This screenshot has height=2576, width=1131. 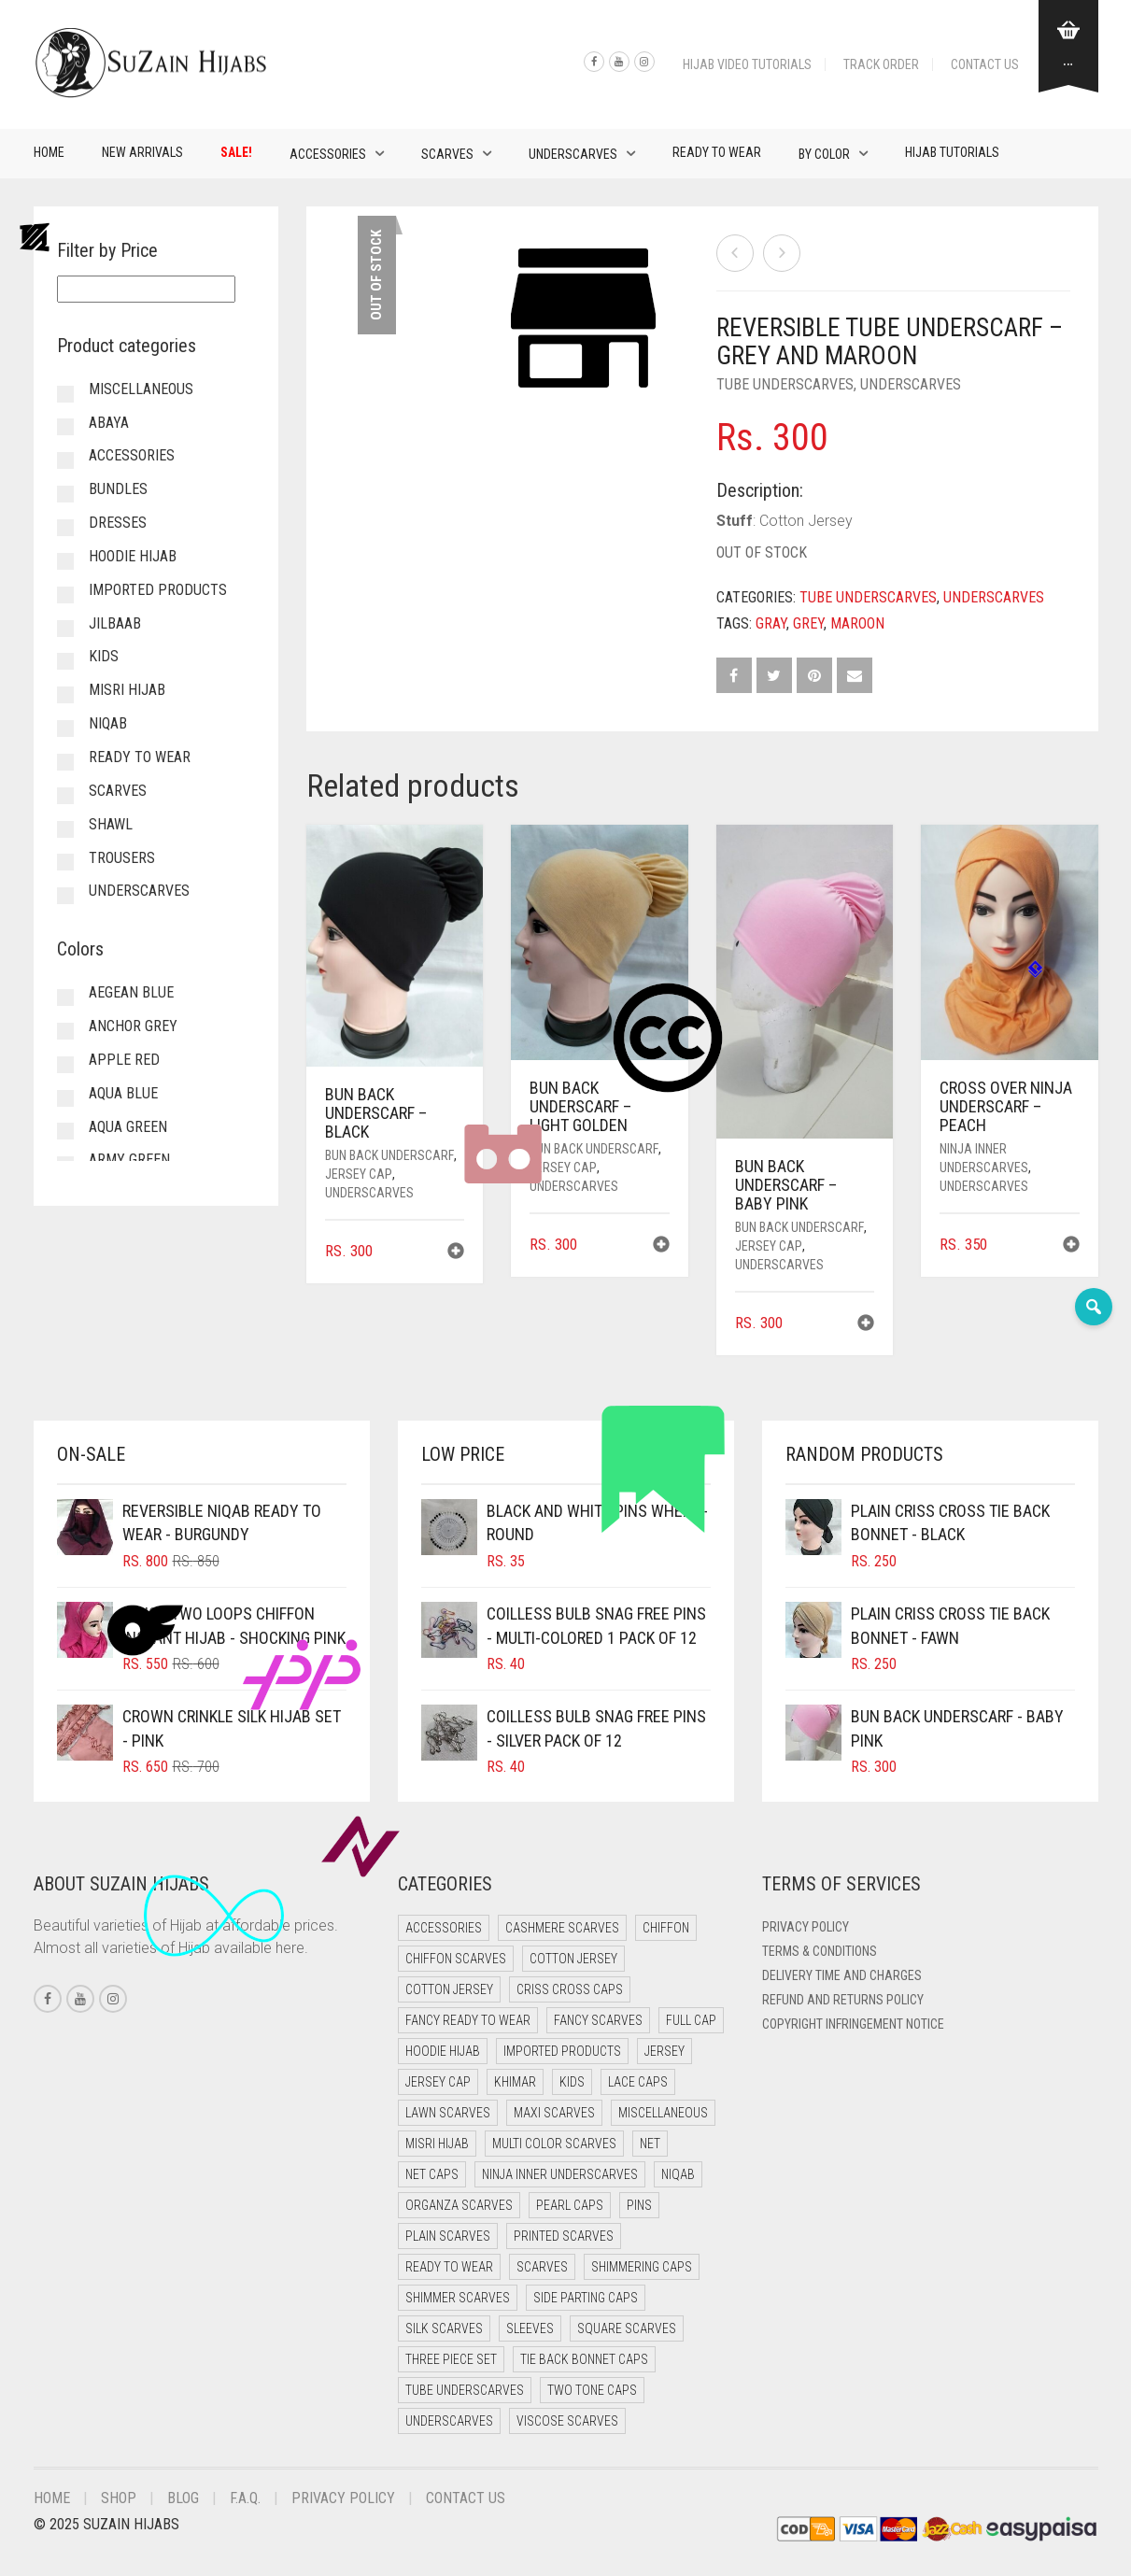 I want to click on open the home assistant community store, so click(x=583, y=318).